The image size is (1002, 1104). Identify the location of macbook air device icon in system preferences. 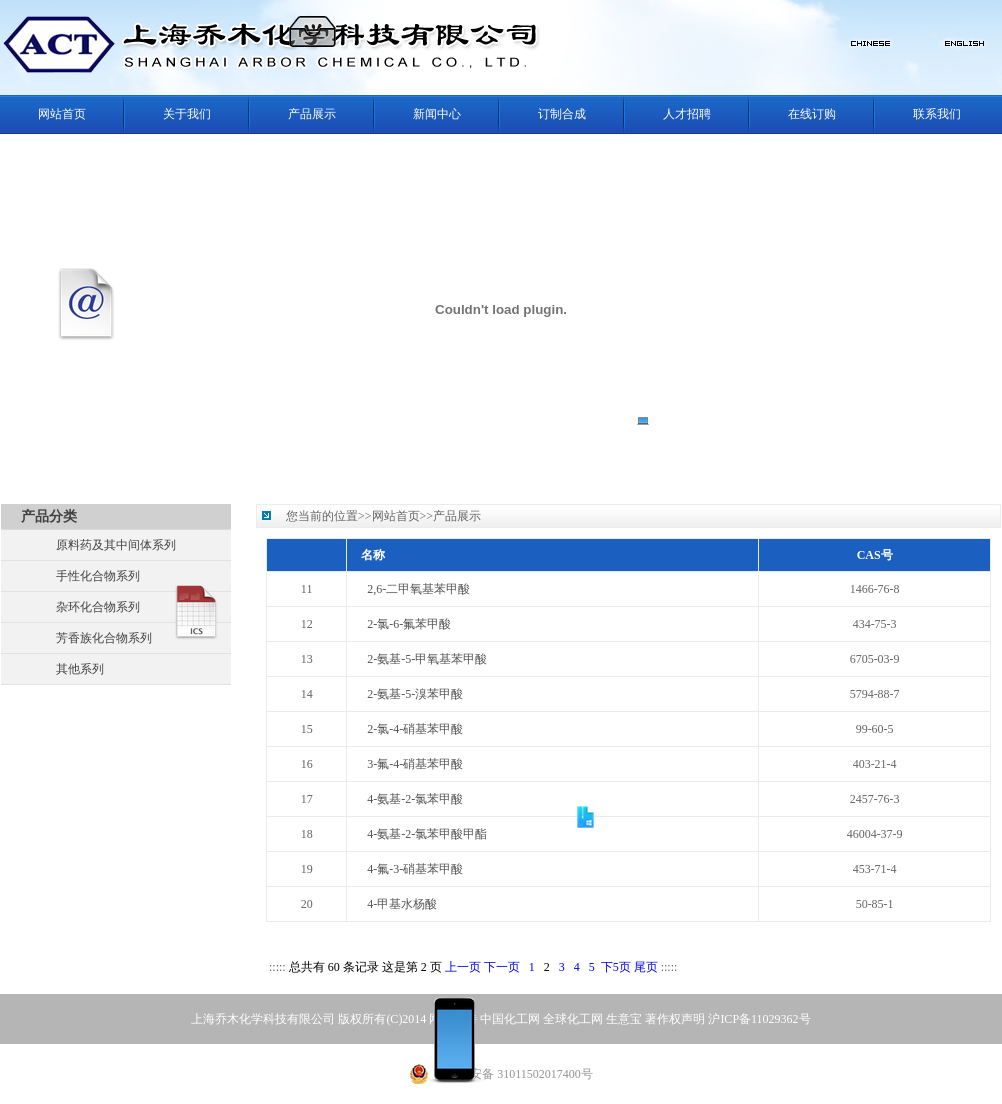
(643, 420).